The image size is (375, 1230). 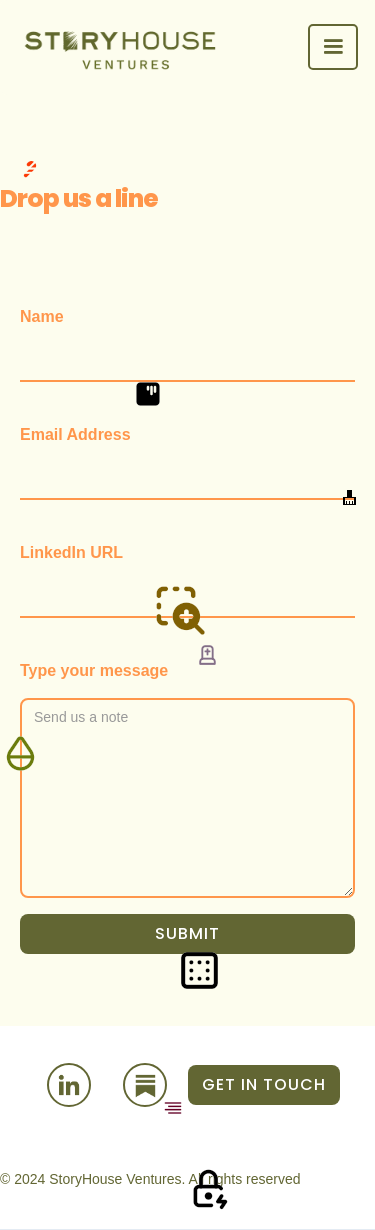 What do you see at coordinates (173, 1108) in the screenshot?
I see `align text to the right` at bounding box center [173, 1108].